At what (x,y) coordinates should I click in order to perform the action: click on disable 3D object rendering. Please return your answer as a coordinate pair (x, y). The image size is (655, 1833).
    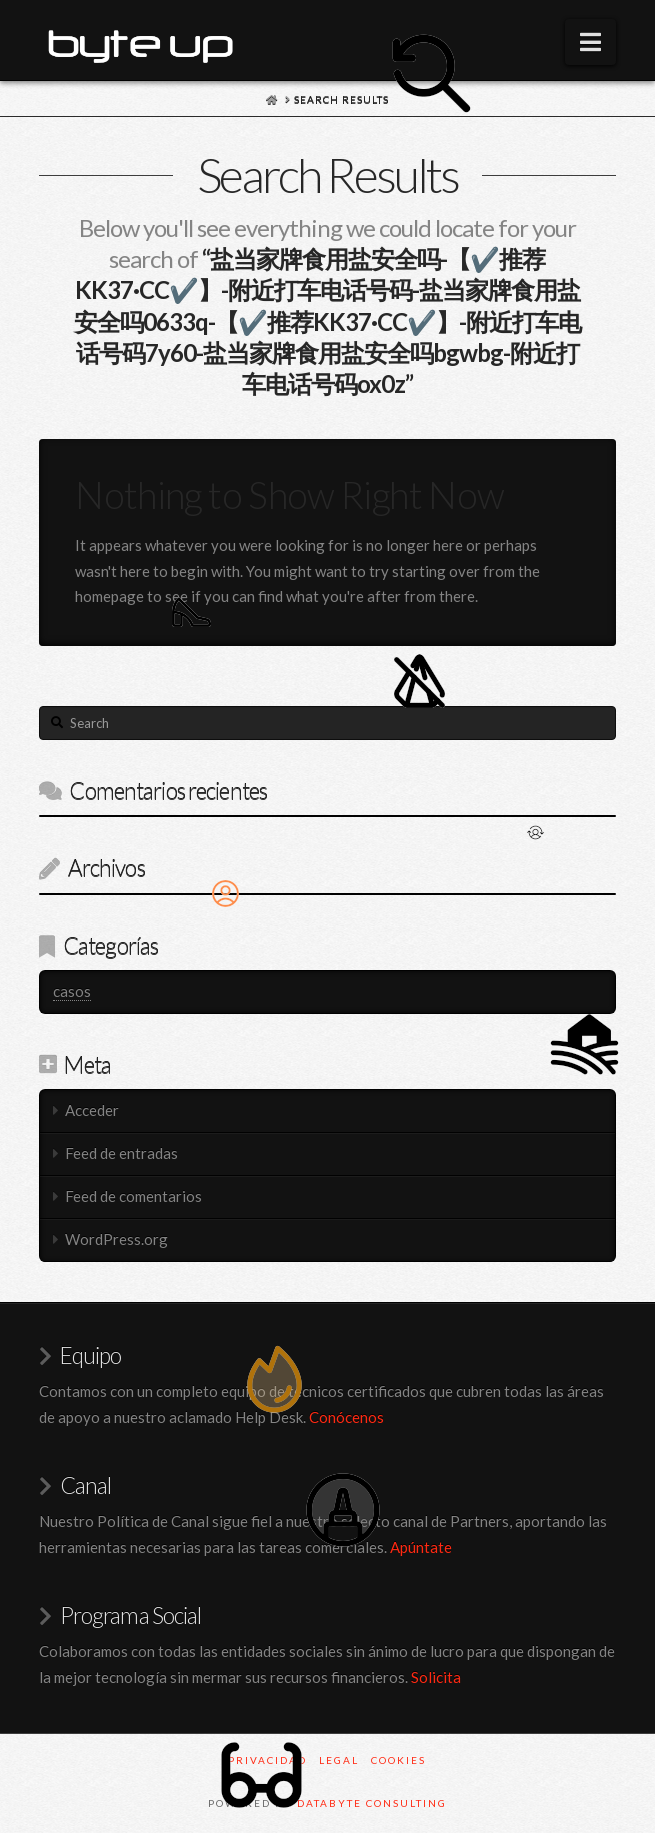
    Looking at the image, I should click on (419, 682).